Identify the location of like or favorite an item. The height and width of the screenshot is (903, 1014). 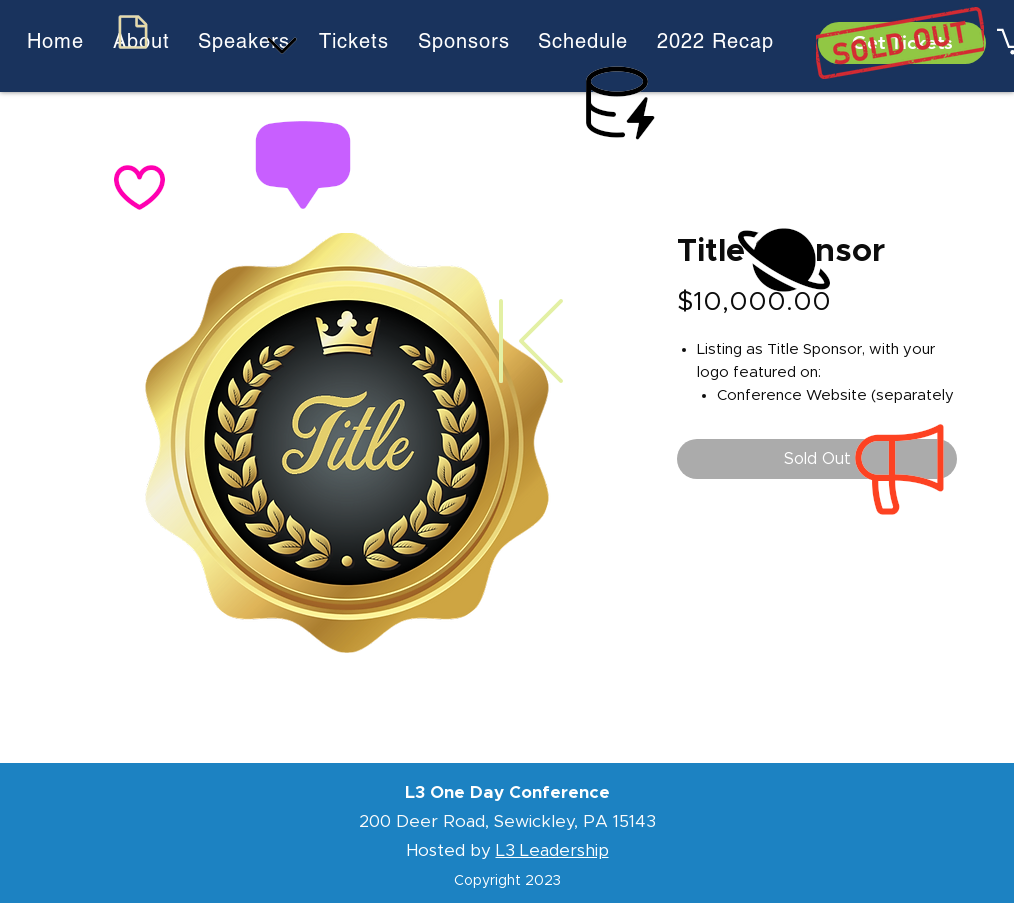
(139, 187).